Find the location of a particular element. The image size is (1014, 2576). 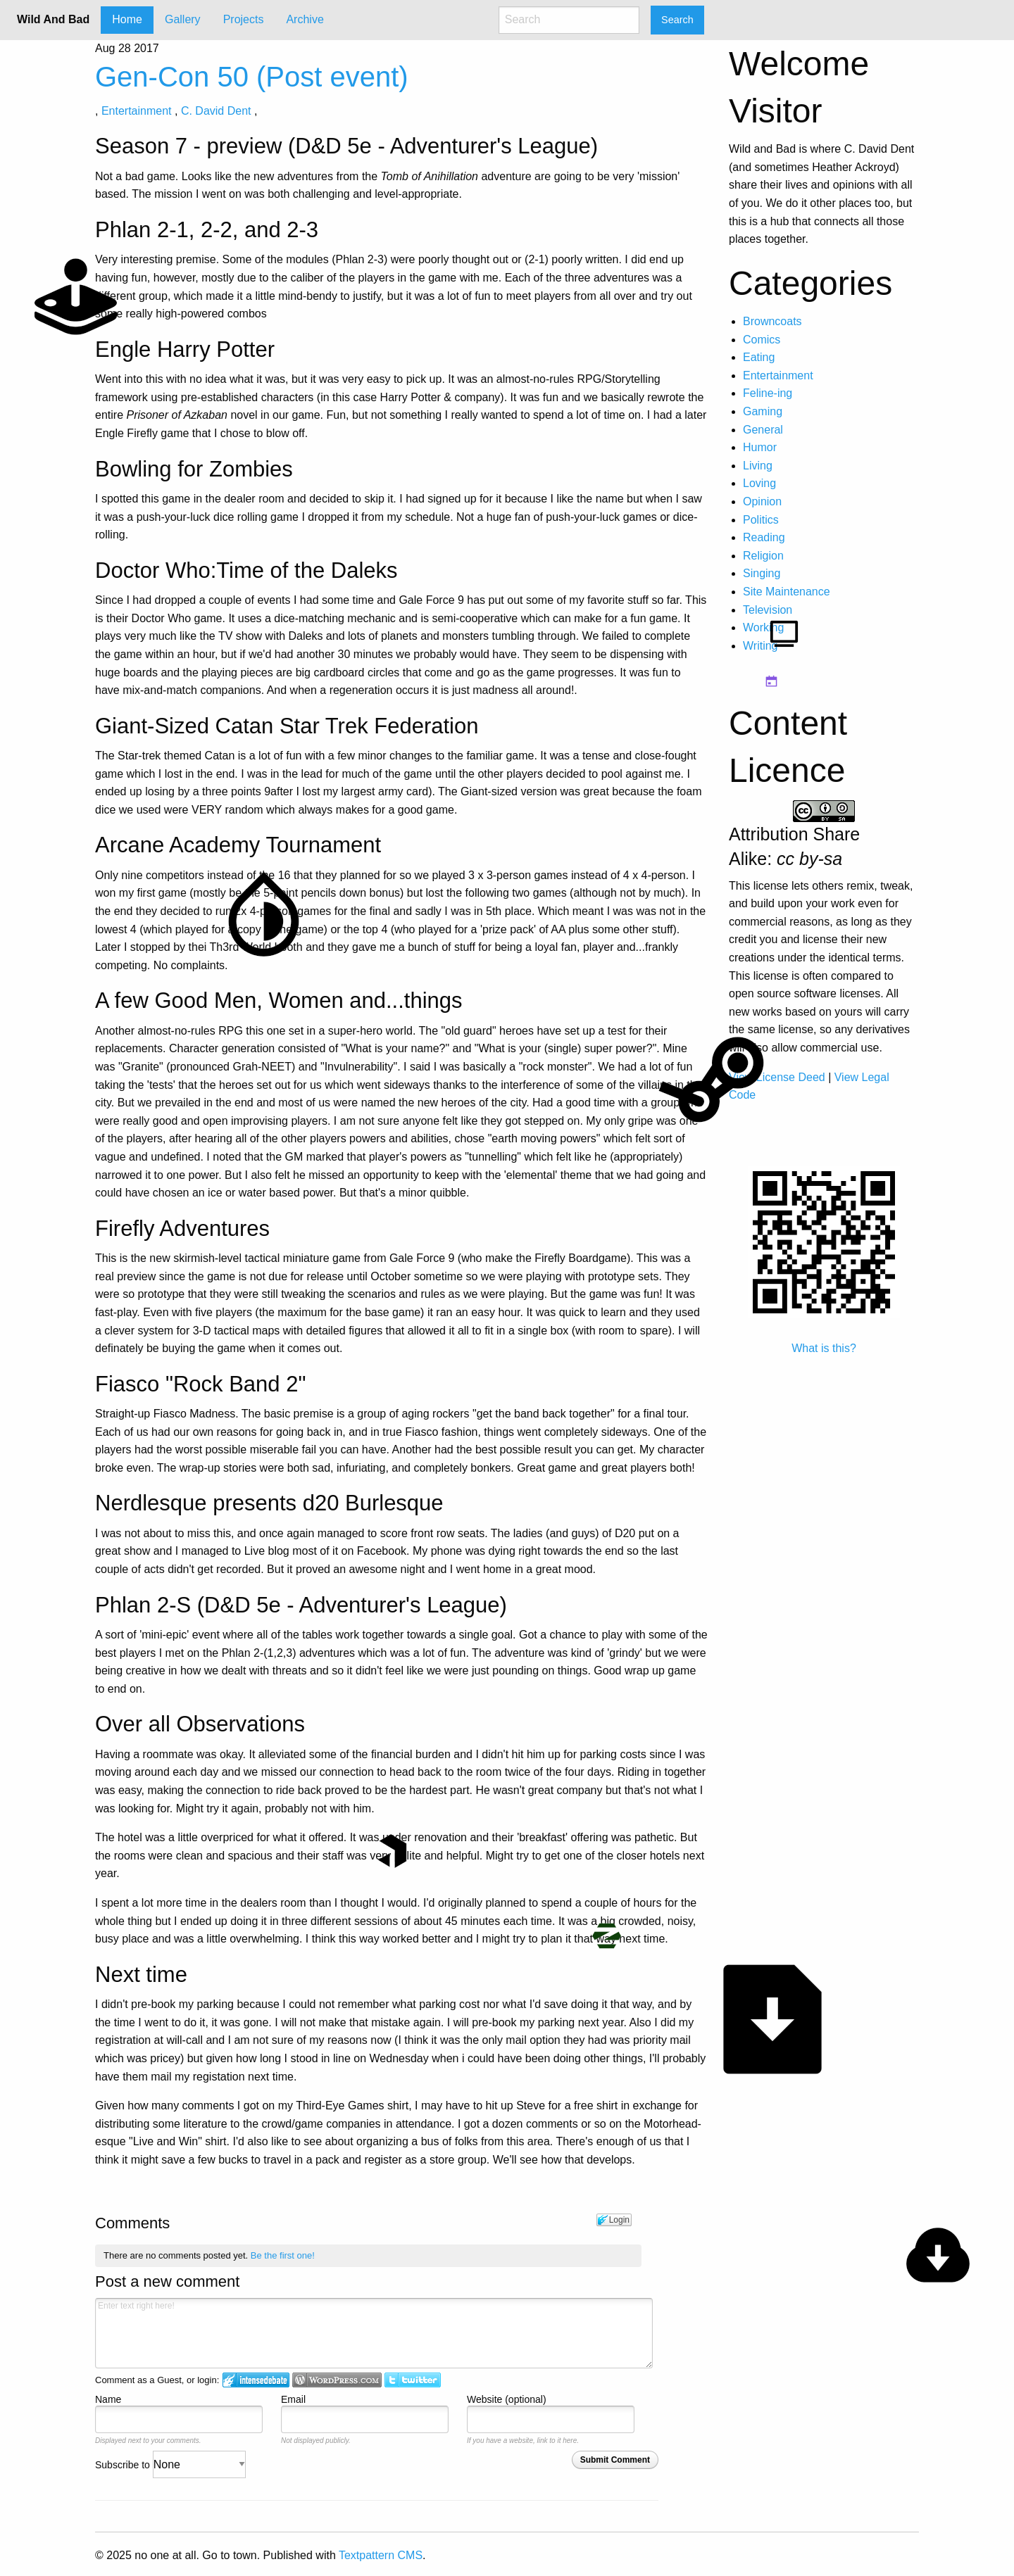

download this file is located at coordinates (772, 2019).